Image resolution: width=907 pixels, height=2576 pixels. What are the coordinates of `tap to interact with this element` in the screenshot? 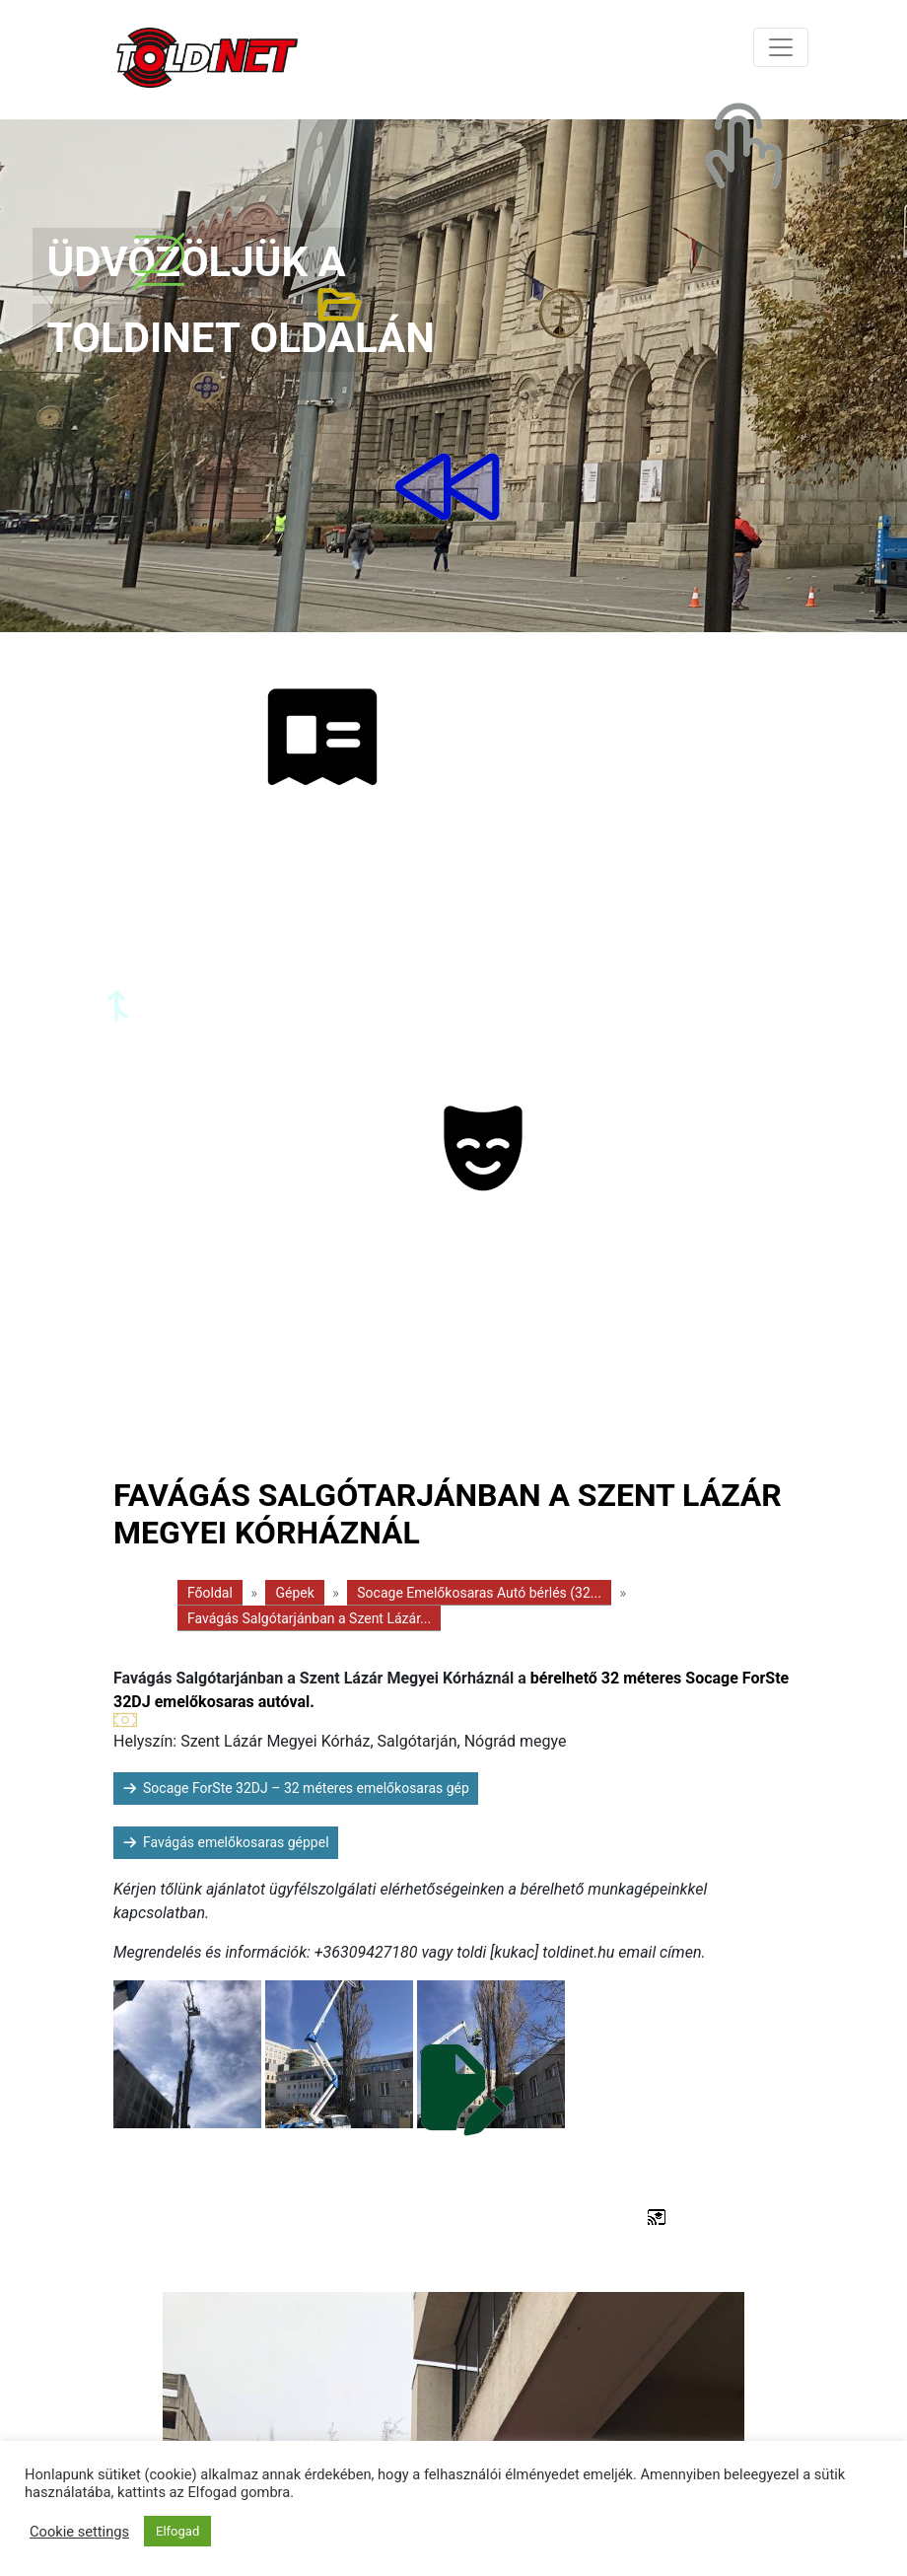 It's located at (743, 147).